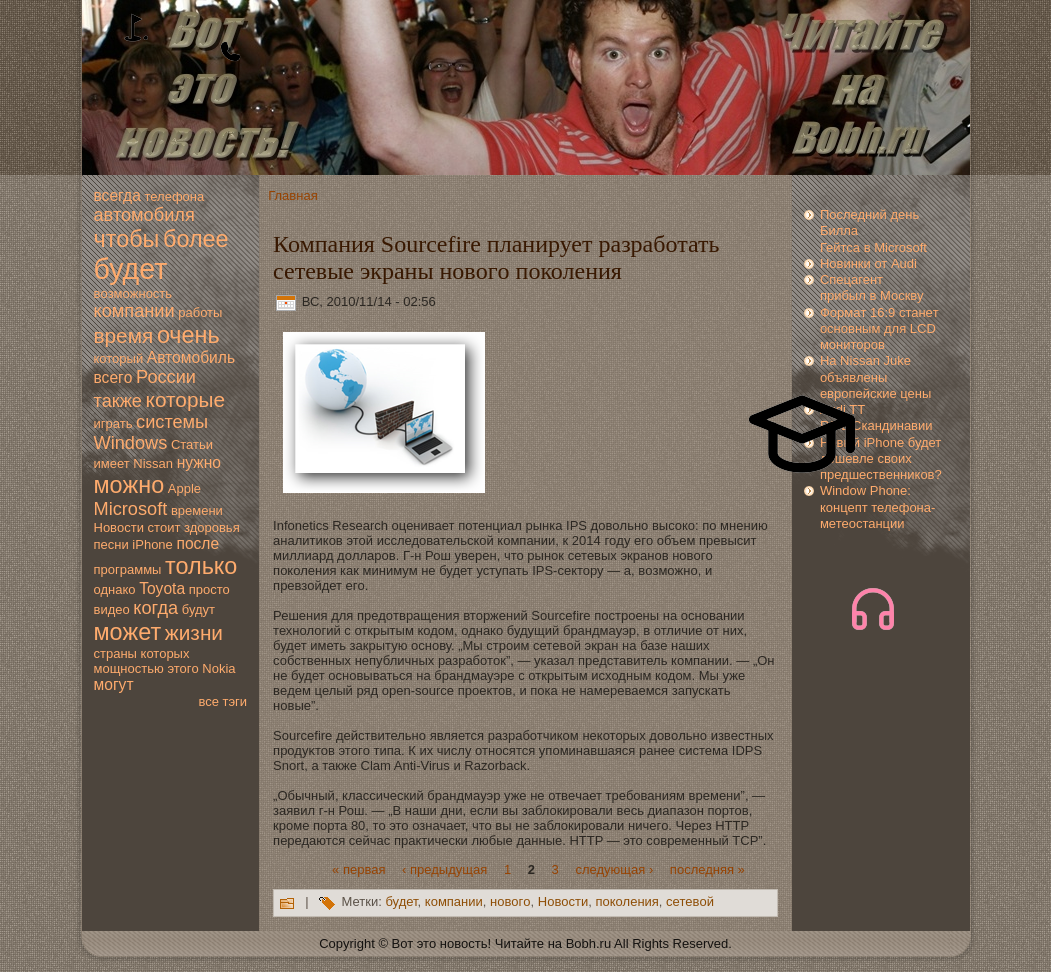  Describe the element at coordinates (873, 609) in the screenshot. I see `access audio or music player` at that location.